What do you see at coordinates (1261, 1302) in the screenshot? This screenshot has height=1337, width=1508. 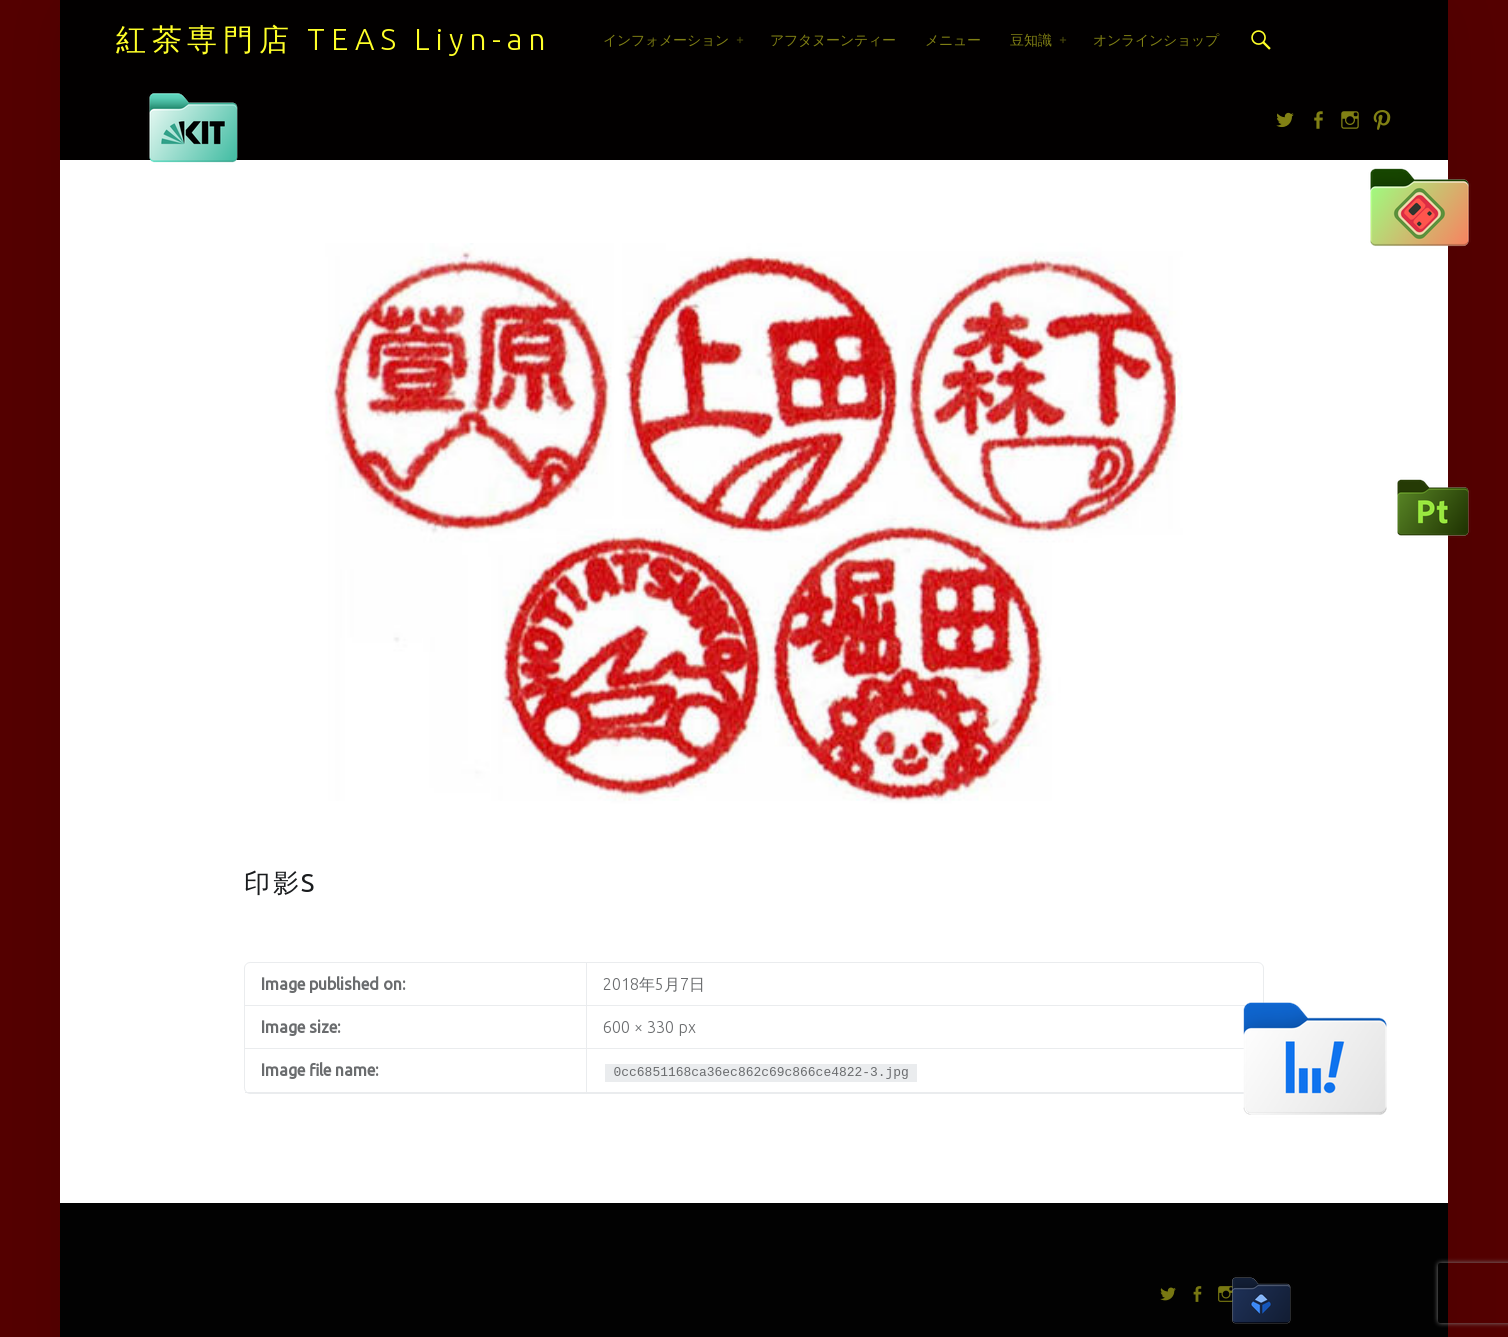 I see `open blockchain-related files and documents` at bounding box center [1261, 1302].